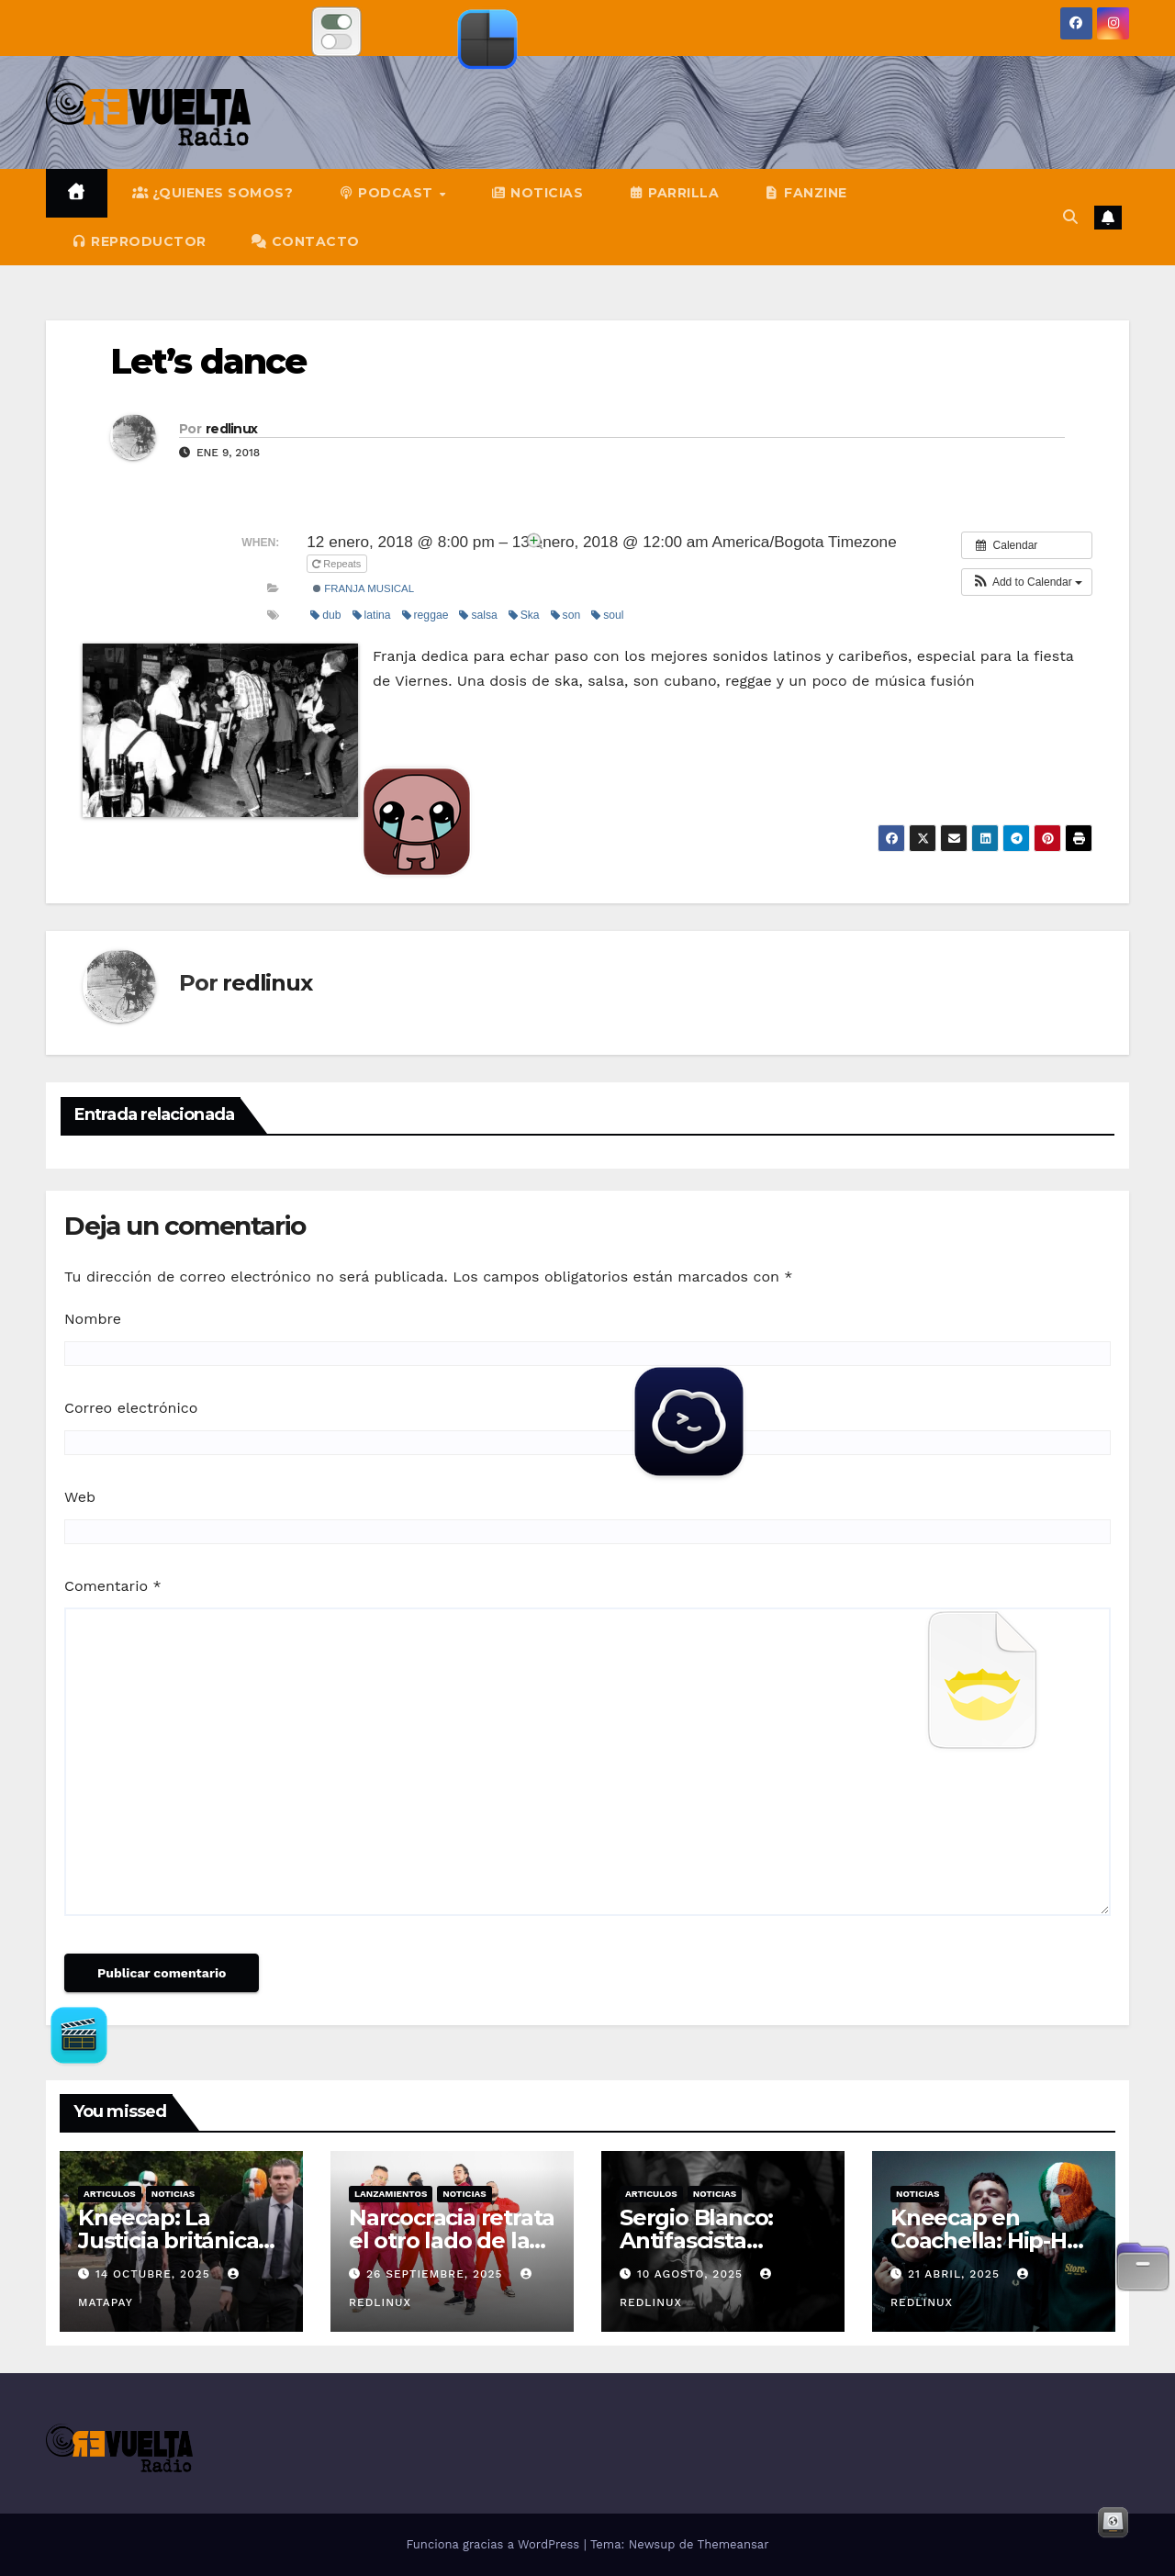  I want to click on open losslesscut video editing app, so click(79, 2035).